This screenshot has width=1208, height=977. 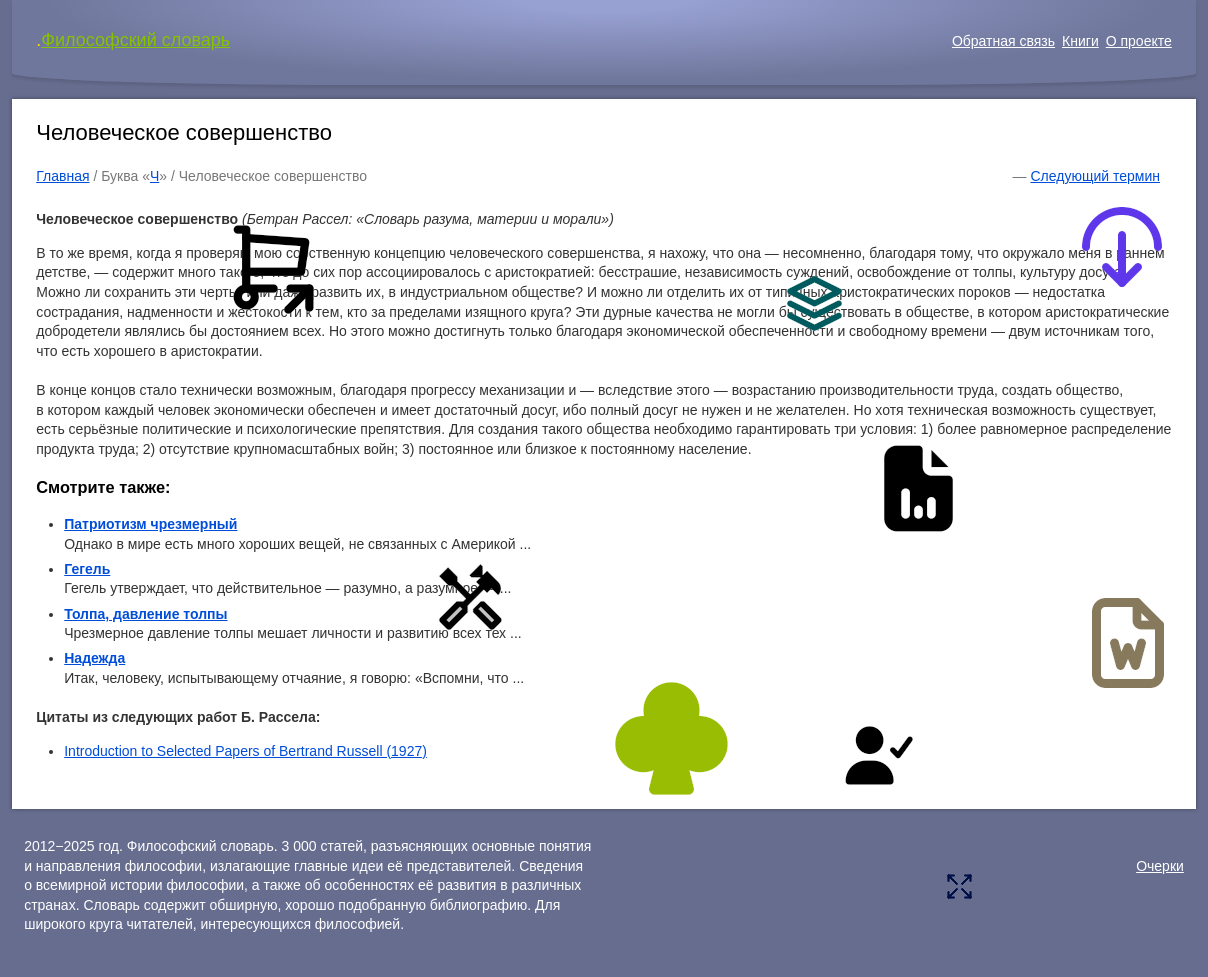 I want to click on download or save content from the cloud, so click(x=1122, y=247).